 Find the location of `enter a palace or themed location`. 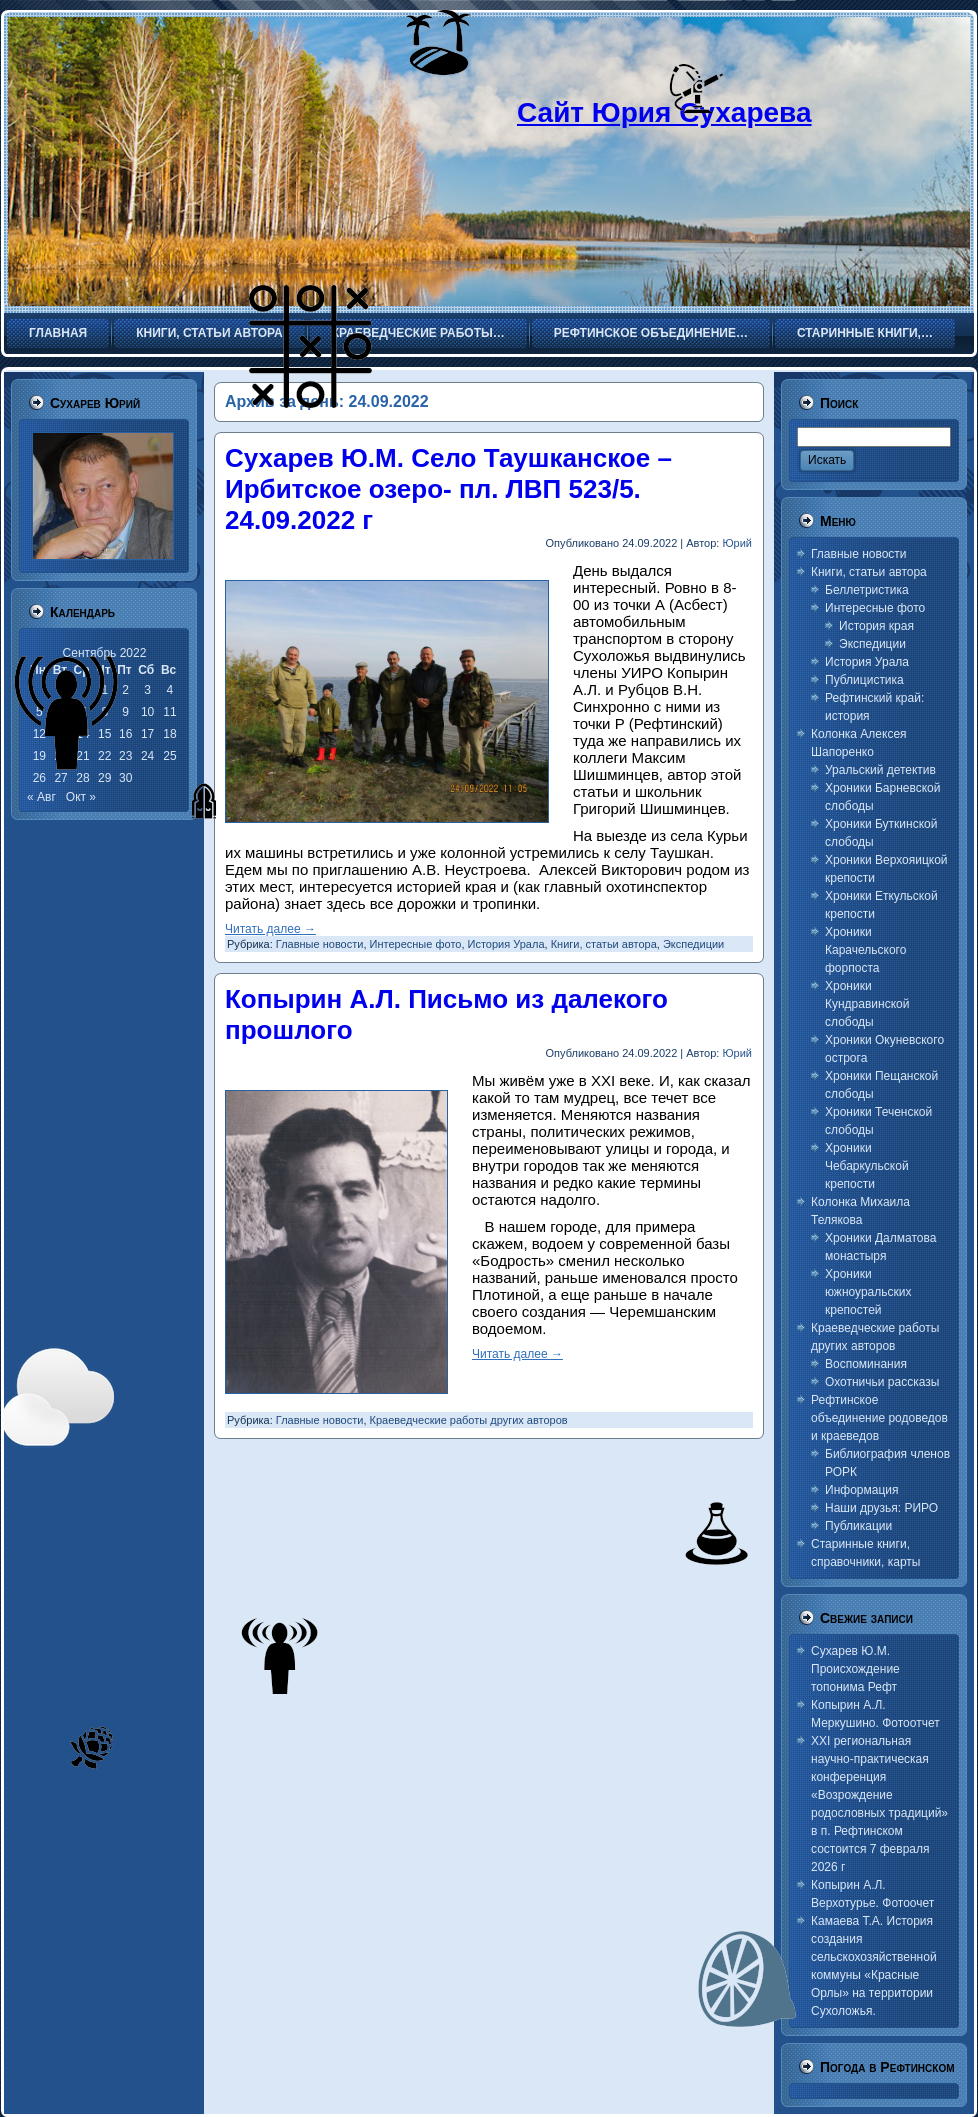

enter a palace or themed location is located at coordinates (204, 801).